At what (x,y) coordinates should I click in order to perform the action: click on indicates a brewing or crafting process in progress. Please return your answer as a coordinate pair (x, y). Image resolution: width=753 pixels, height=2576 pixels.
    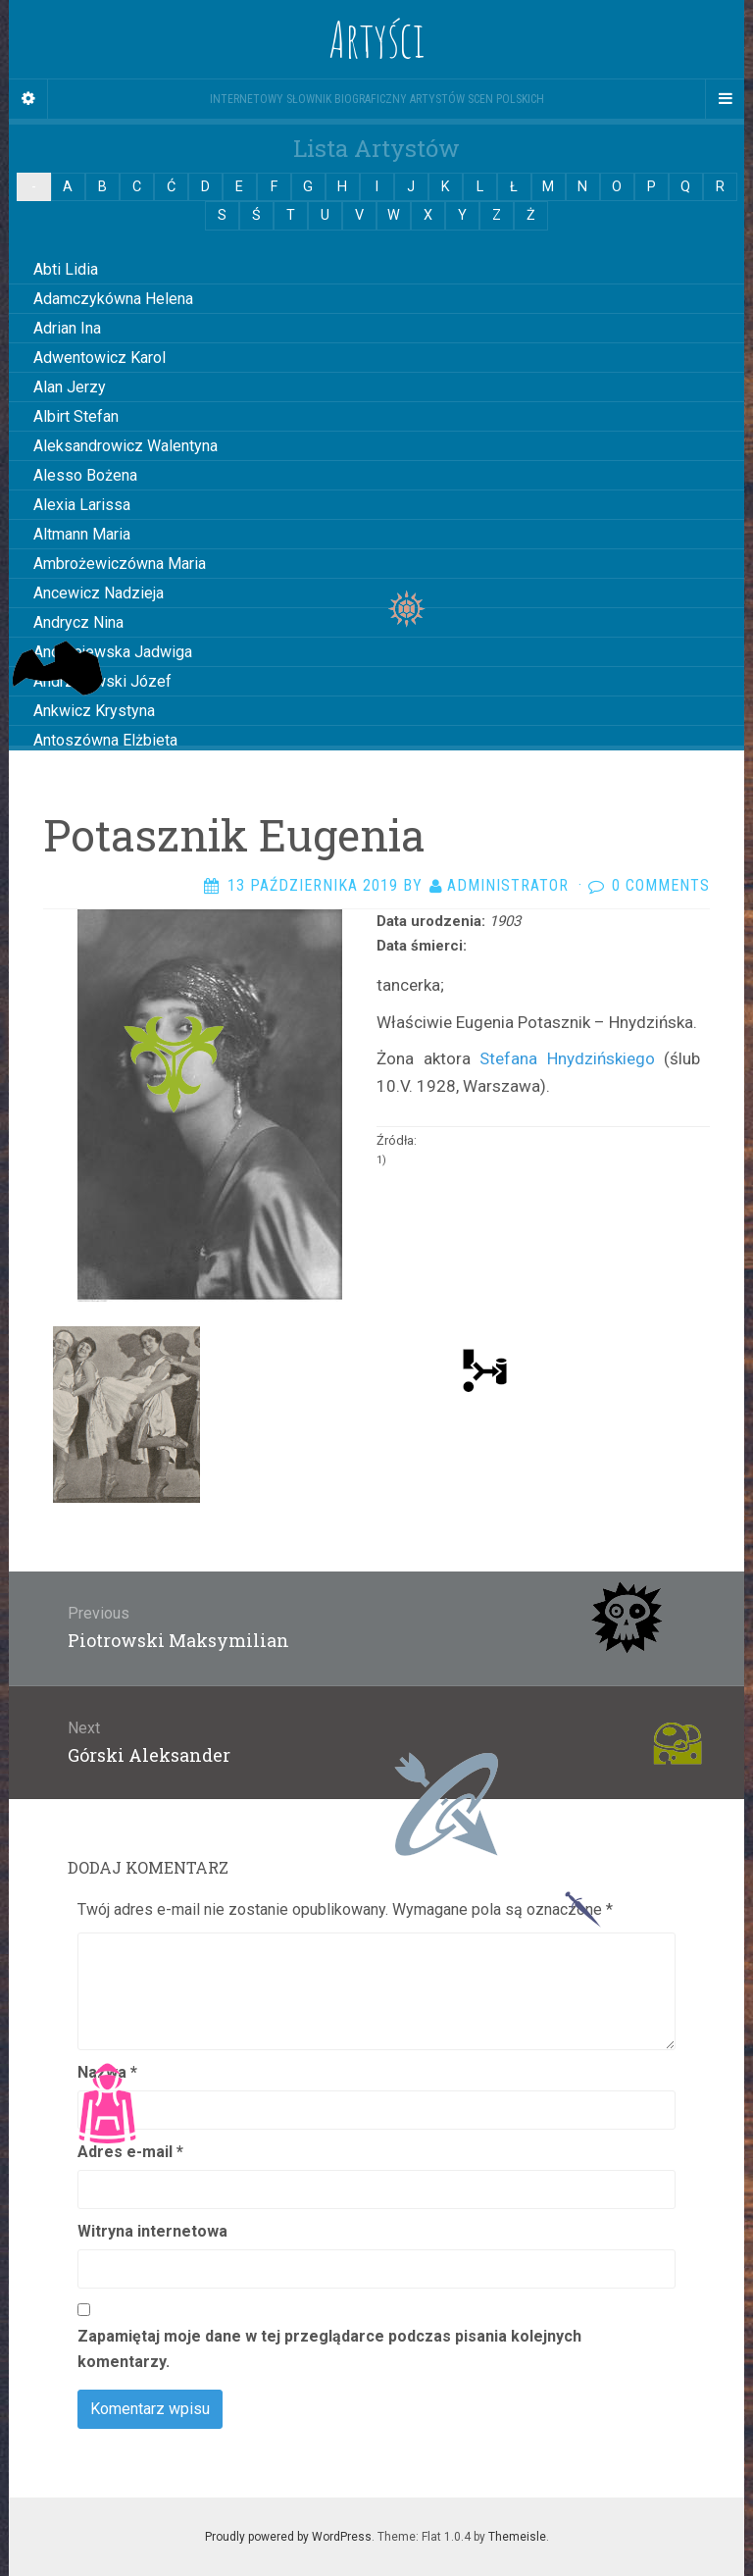
    Looking at the image, I should click on (678, 1740).